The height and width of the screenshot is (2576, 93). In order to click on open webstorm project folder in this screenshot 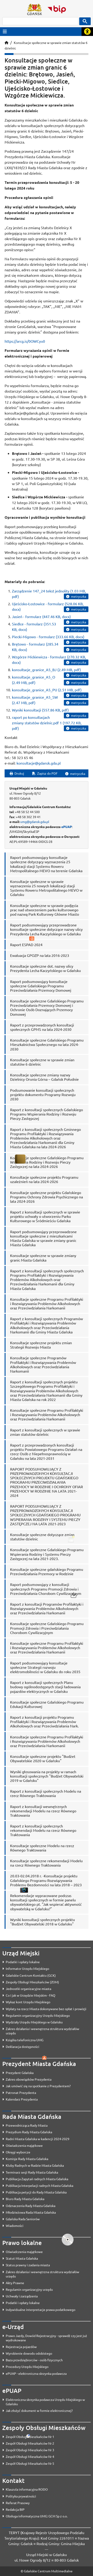, I will do `click(24, 1890)`.